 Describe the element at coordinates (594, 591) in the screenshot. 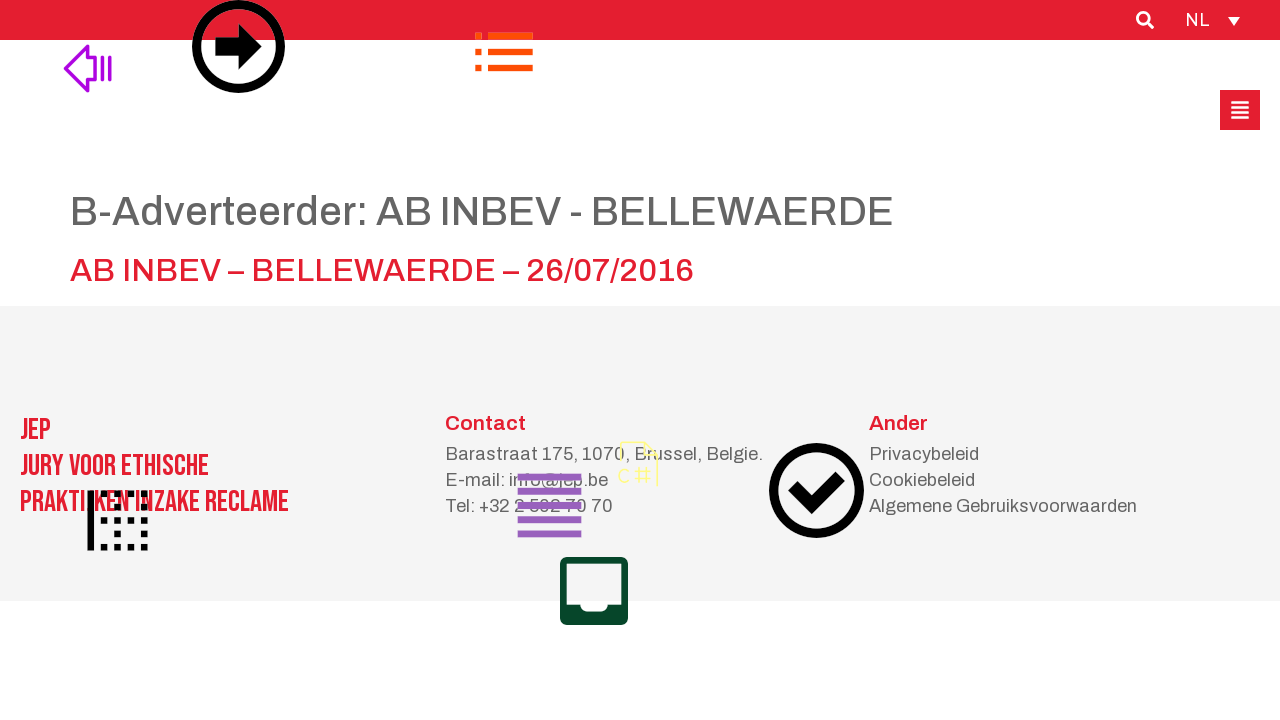

I see `access your inbox` at that location.